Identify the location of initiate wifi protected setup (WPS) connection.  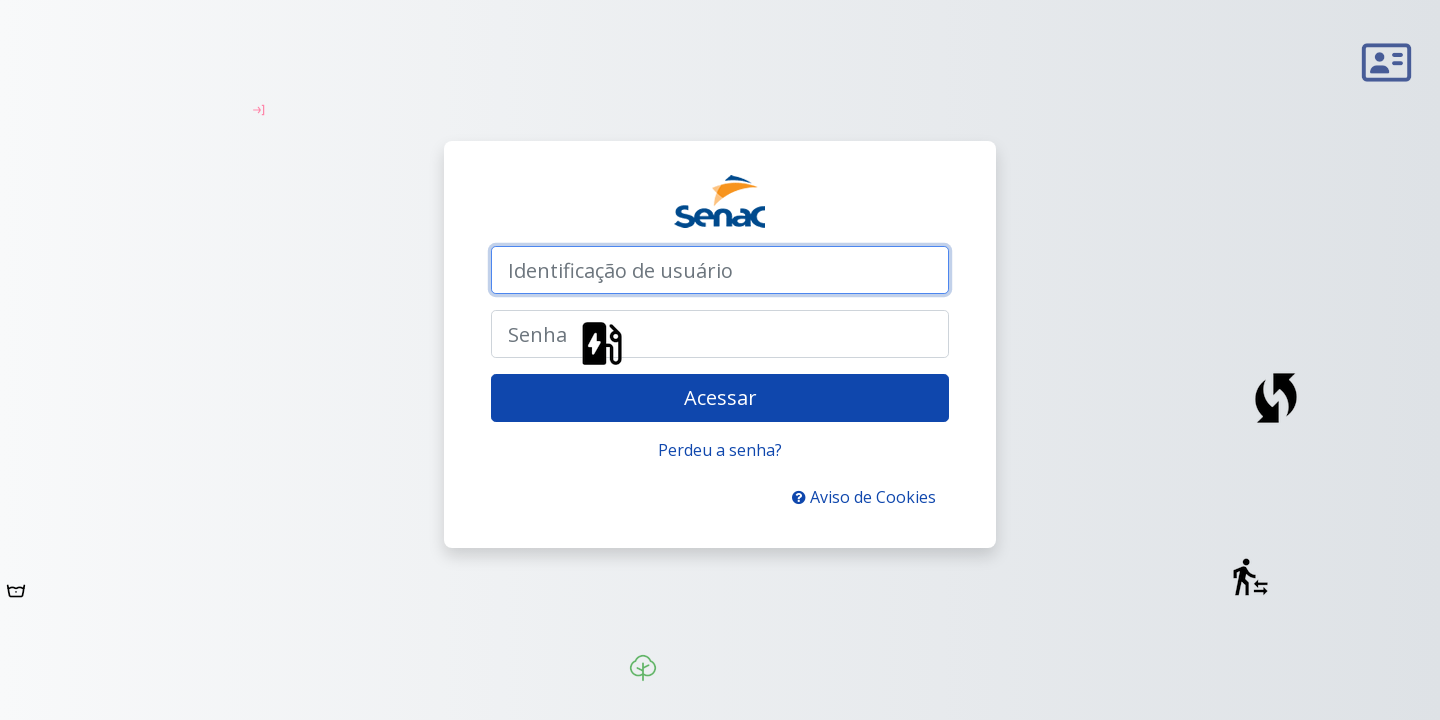
(1276, 398).